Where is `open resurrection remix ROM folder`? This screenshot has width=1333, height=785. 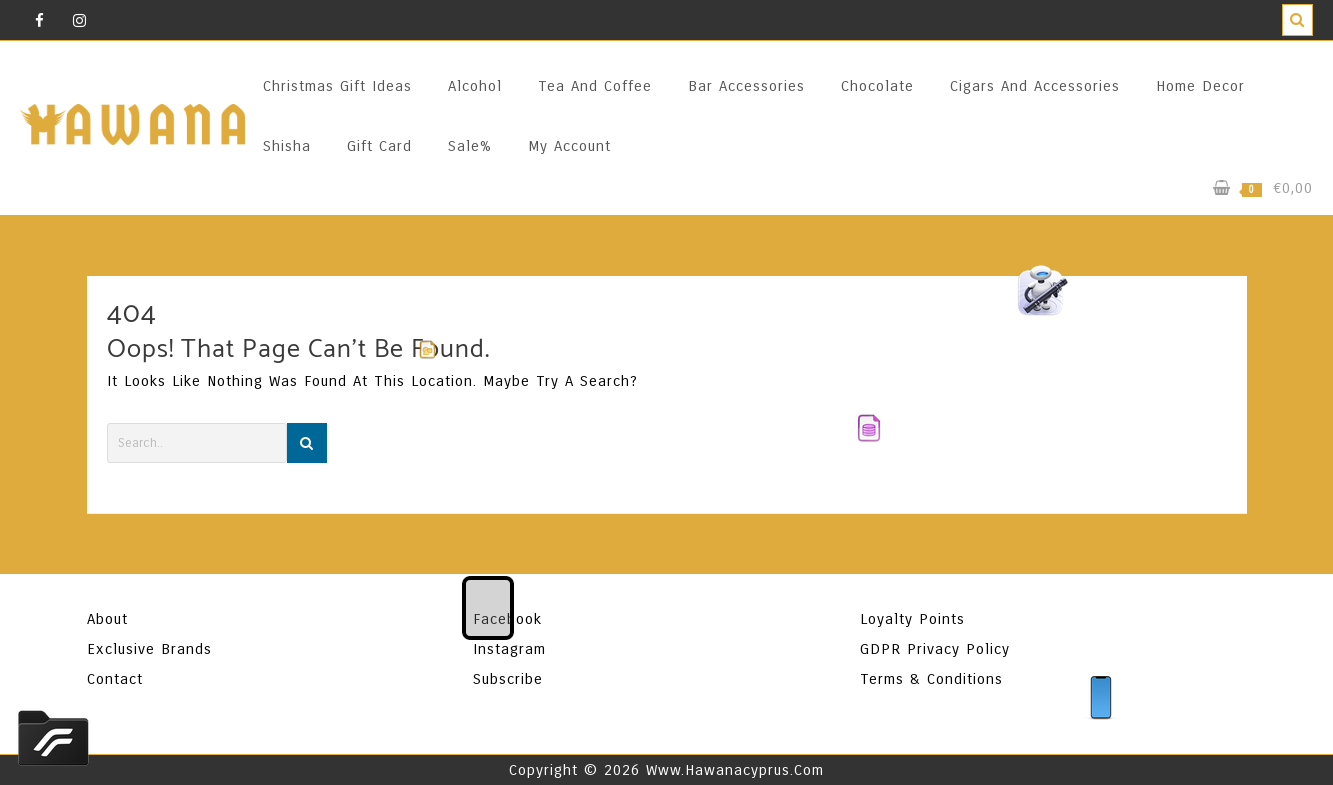 open resurrection remix ROM folder is located at coordinates (53, 740).